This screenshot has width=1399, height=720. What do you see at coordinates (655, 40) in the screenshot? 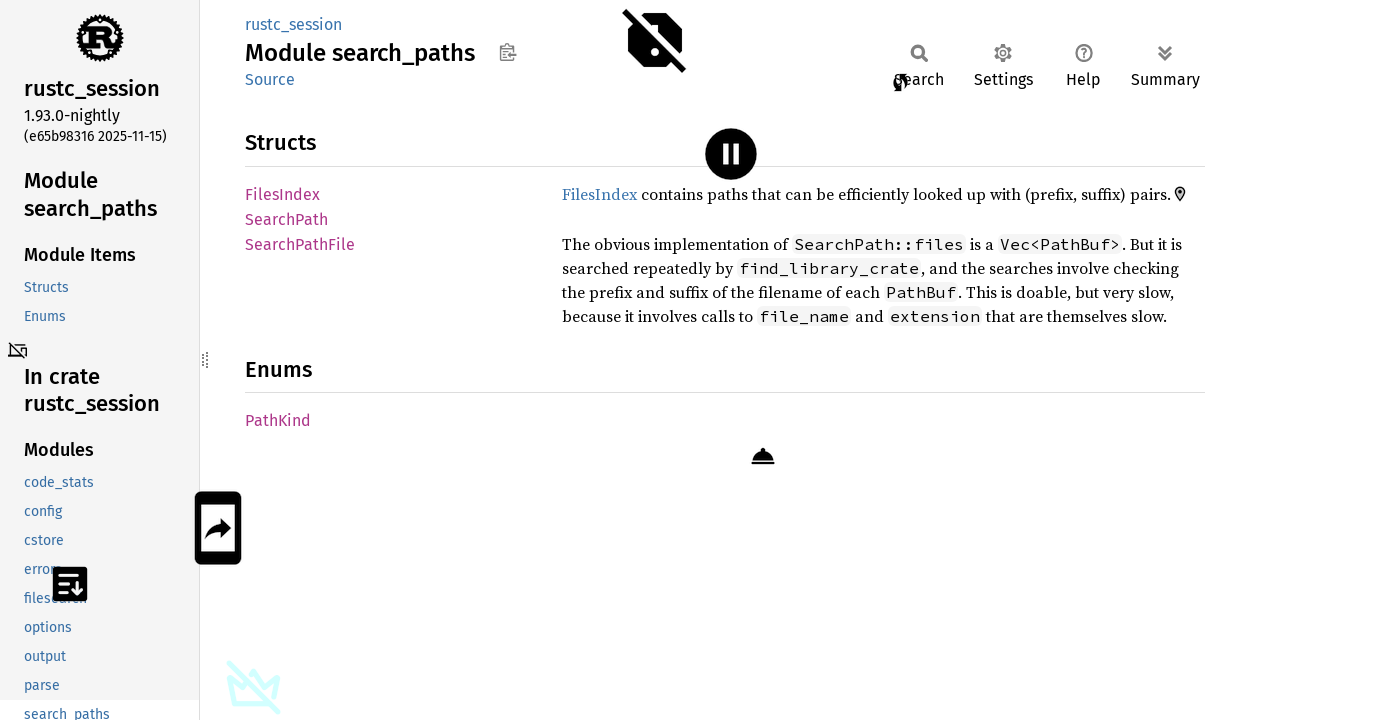
I see `disable content reporting` at bounding box center [655, 40].